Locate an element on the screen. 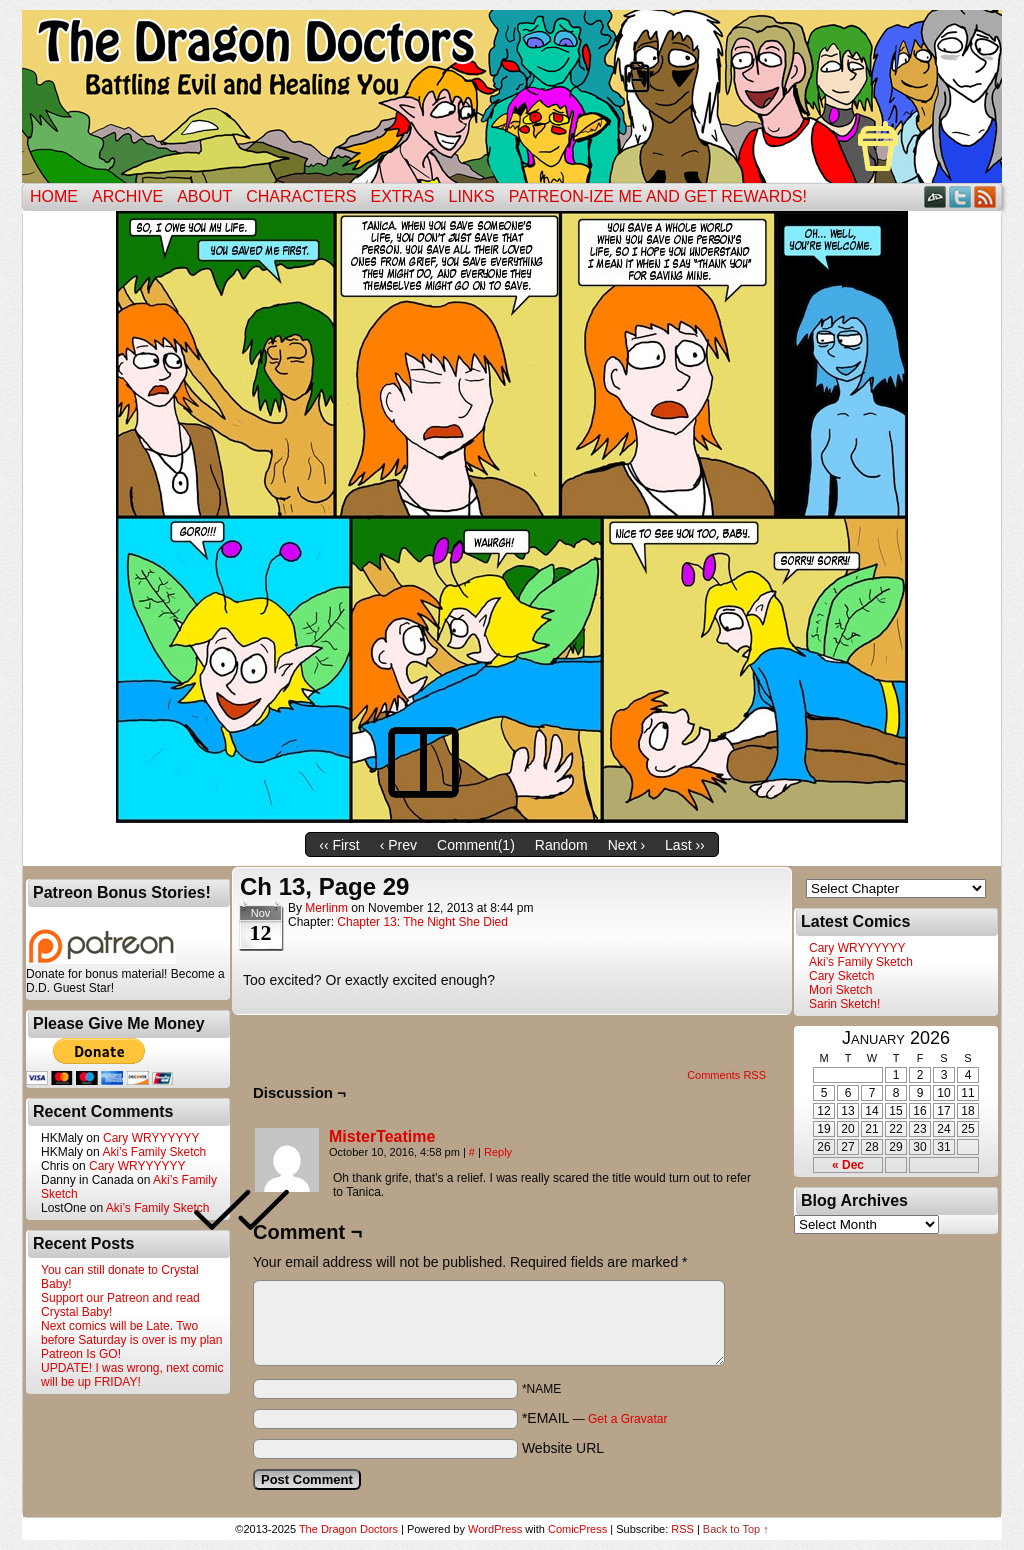 This screenshot has width=1024, height=1550. order a coffee or beverage is located at coordinates (878, 146).